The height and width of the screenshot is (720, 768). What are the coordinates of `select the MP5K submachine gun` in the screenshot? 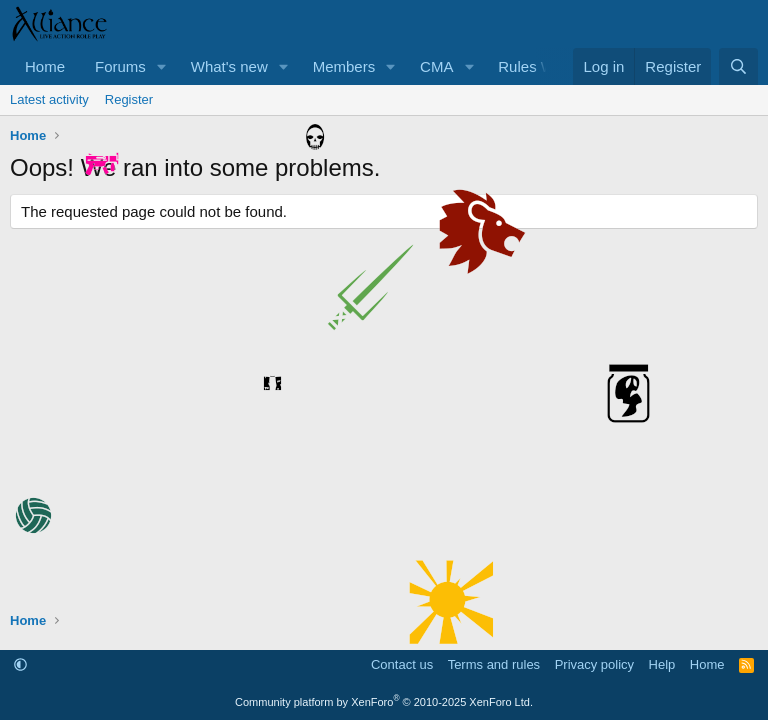 It's located at (102, 164).